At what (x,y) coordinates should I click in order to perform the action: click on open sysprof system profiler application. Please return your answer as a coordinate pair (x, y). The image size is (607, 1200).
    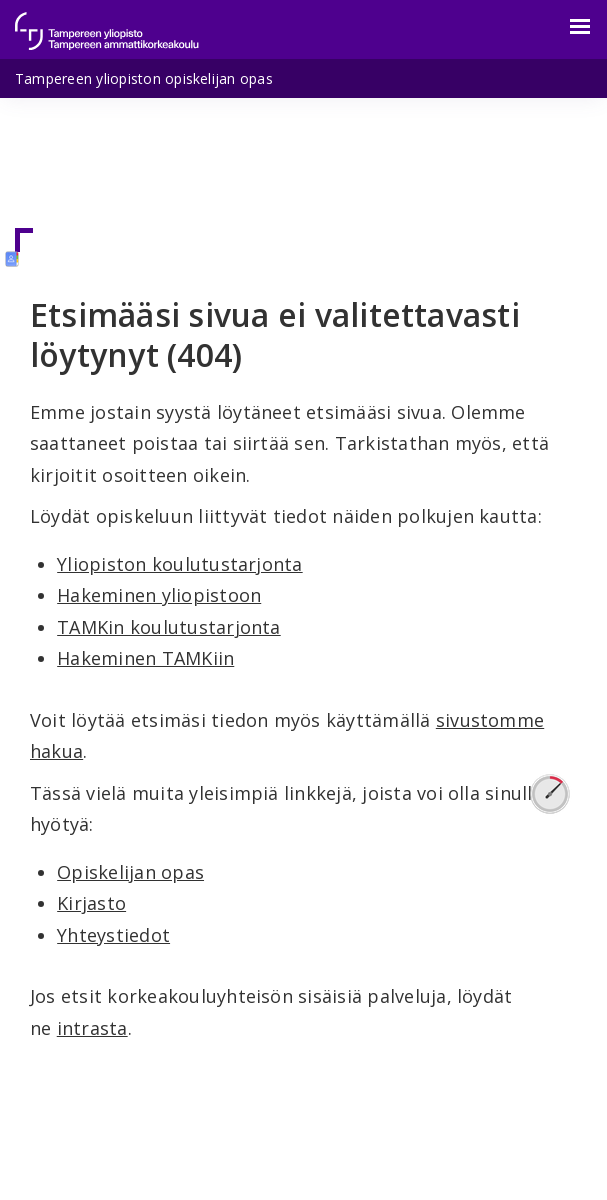
    Looking at the image, I should click on (550, 794).